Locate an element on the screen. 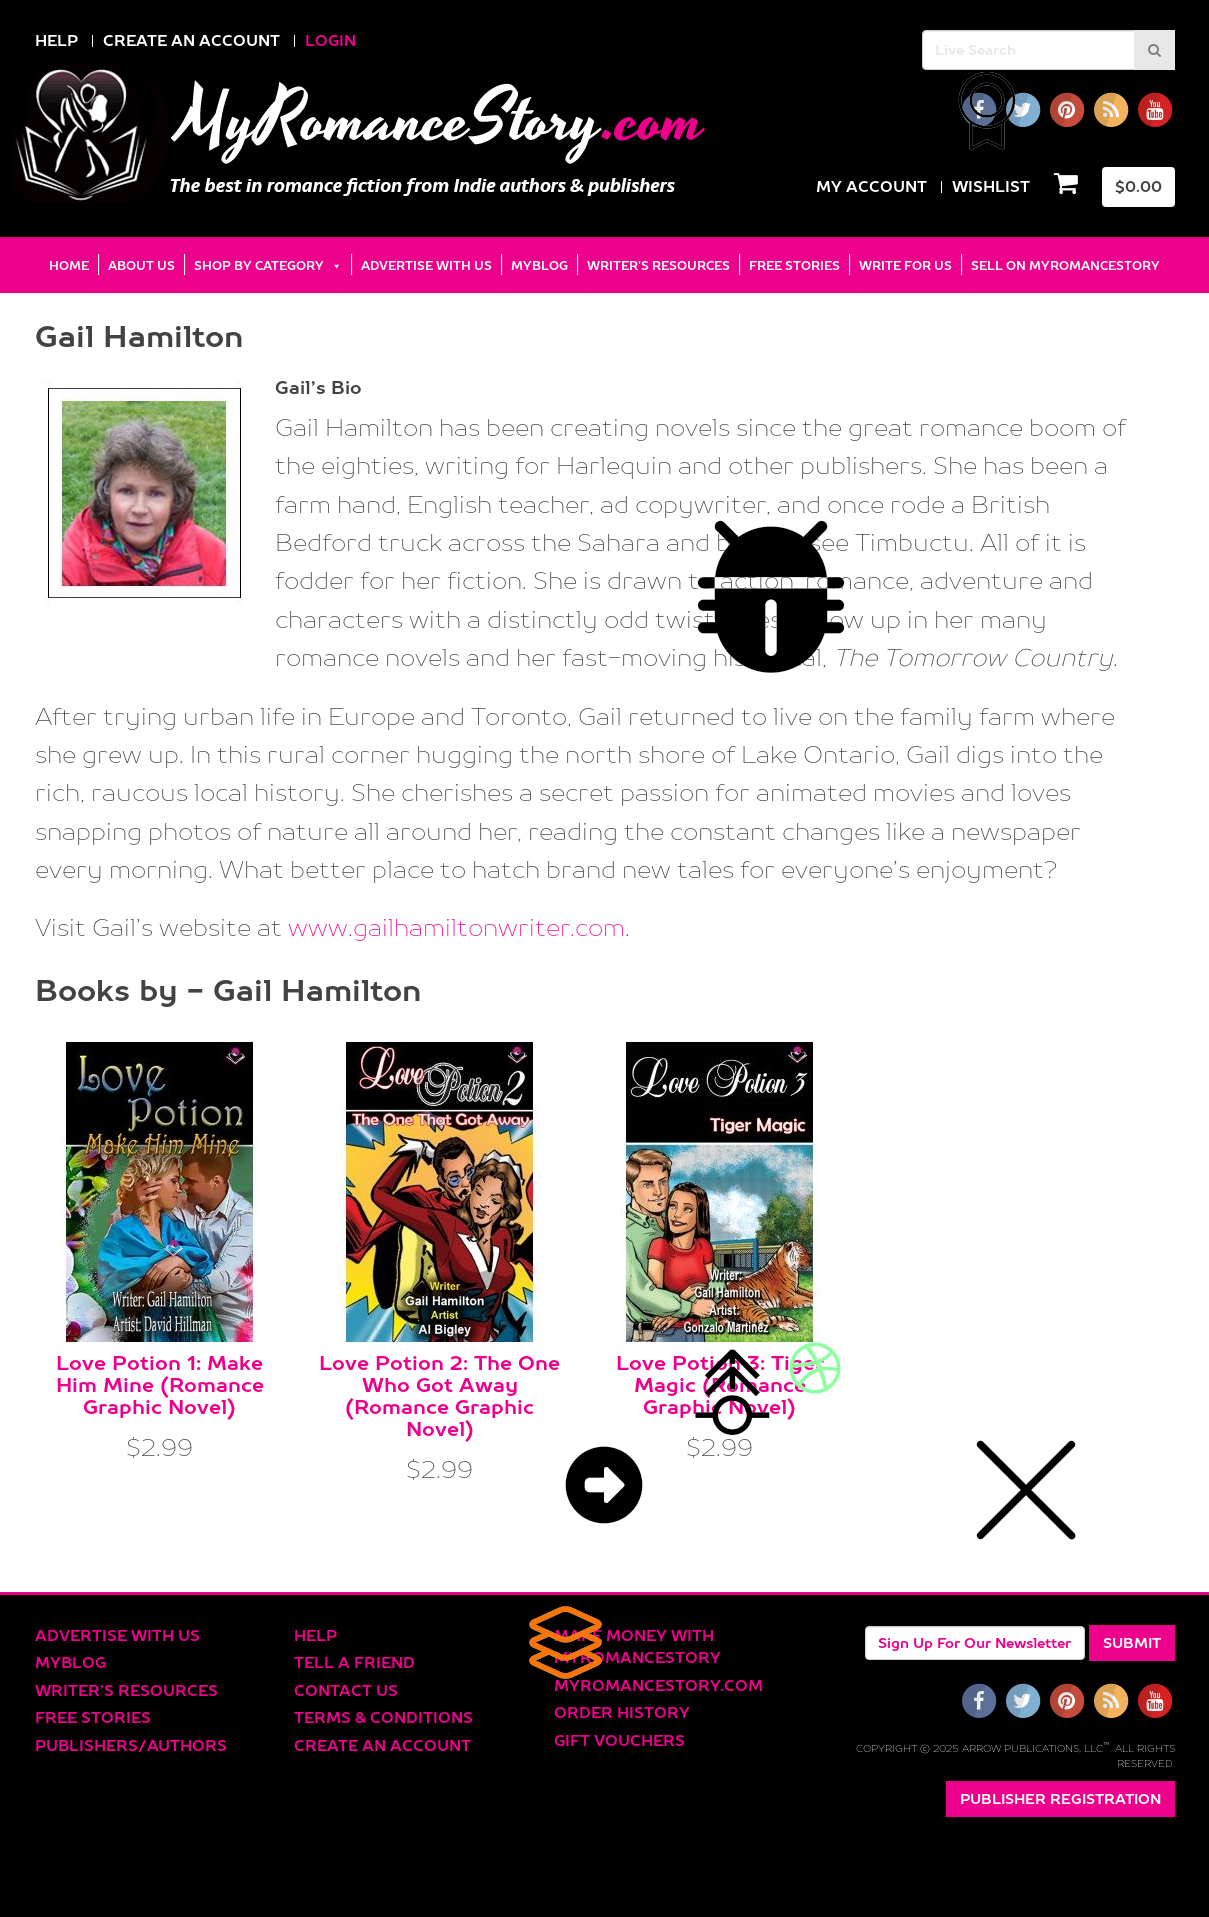  toggle layer visibility in an editor is located at coordinates (565, 1642).